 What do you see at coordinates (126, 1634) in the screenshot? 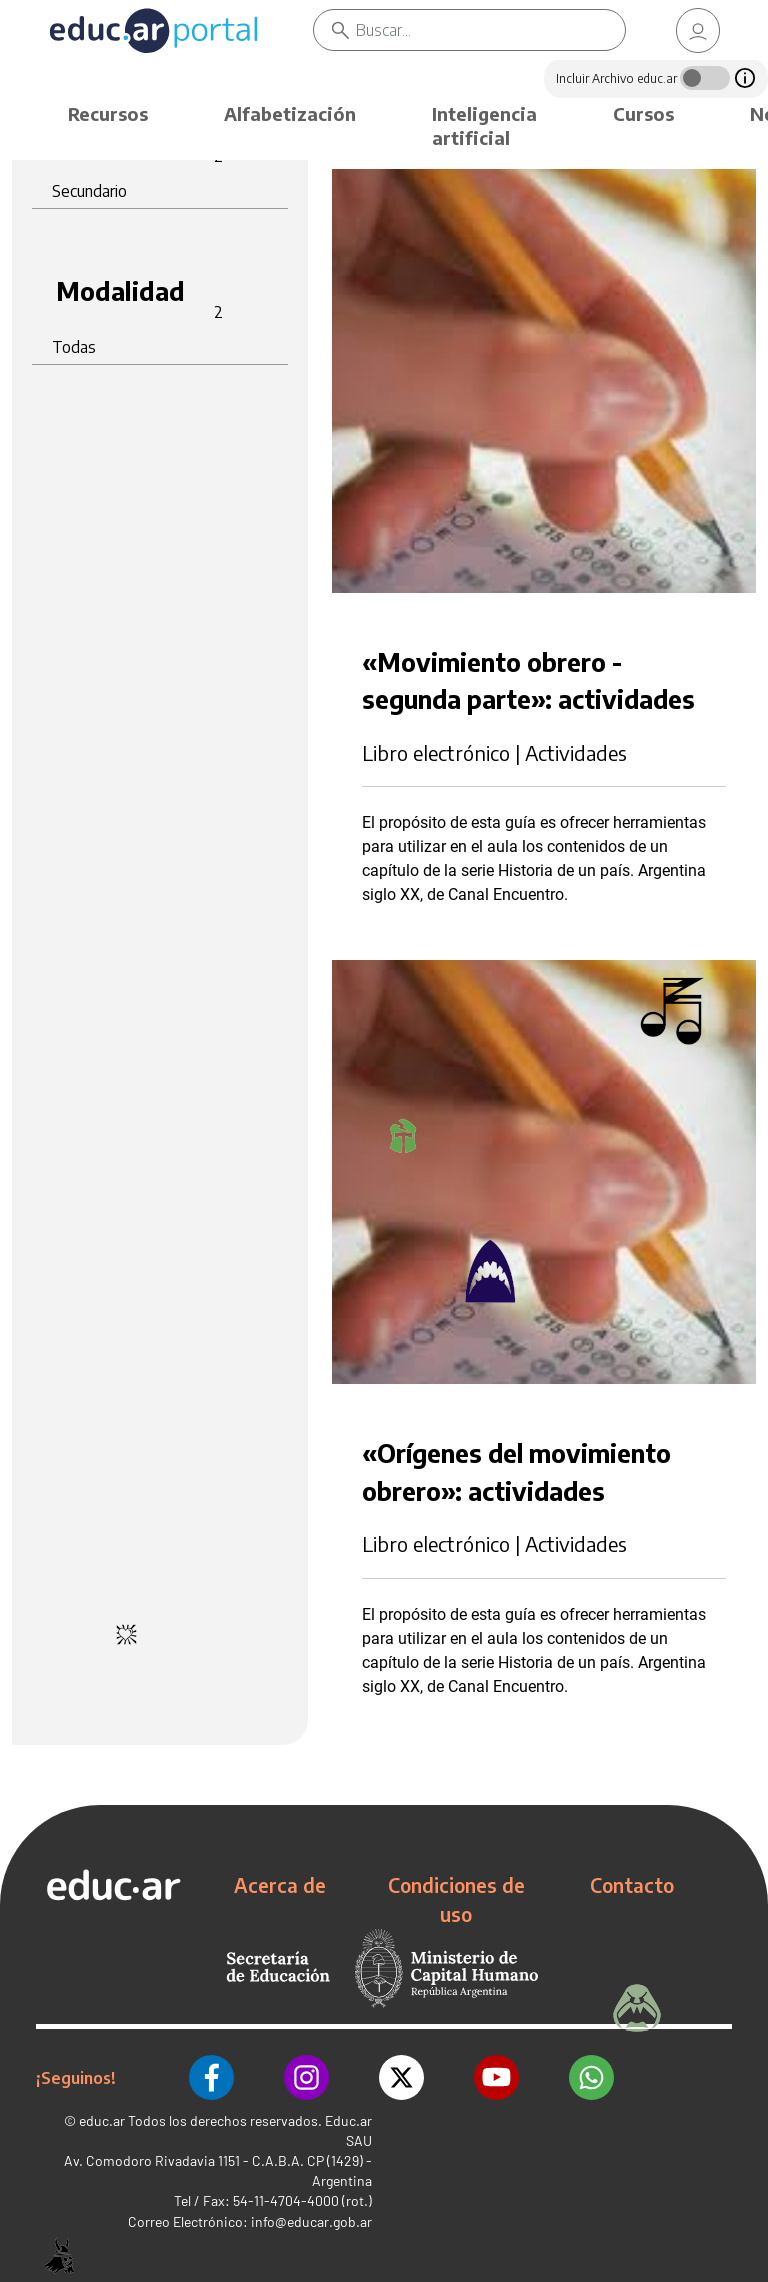
I see `indicates a favorite or loved item` at bounding box center [126, 1634].